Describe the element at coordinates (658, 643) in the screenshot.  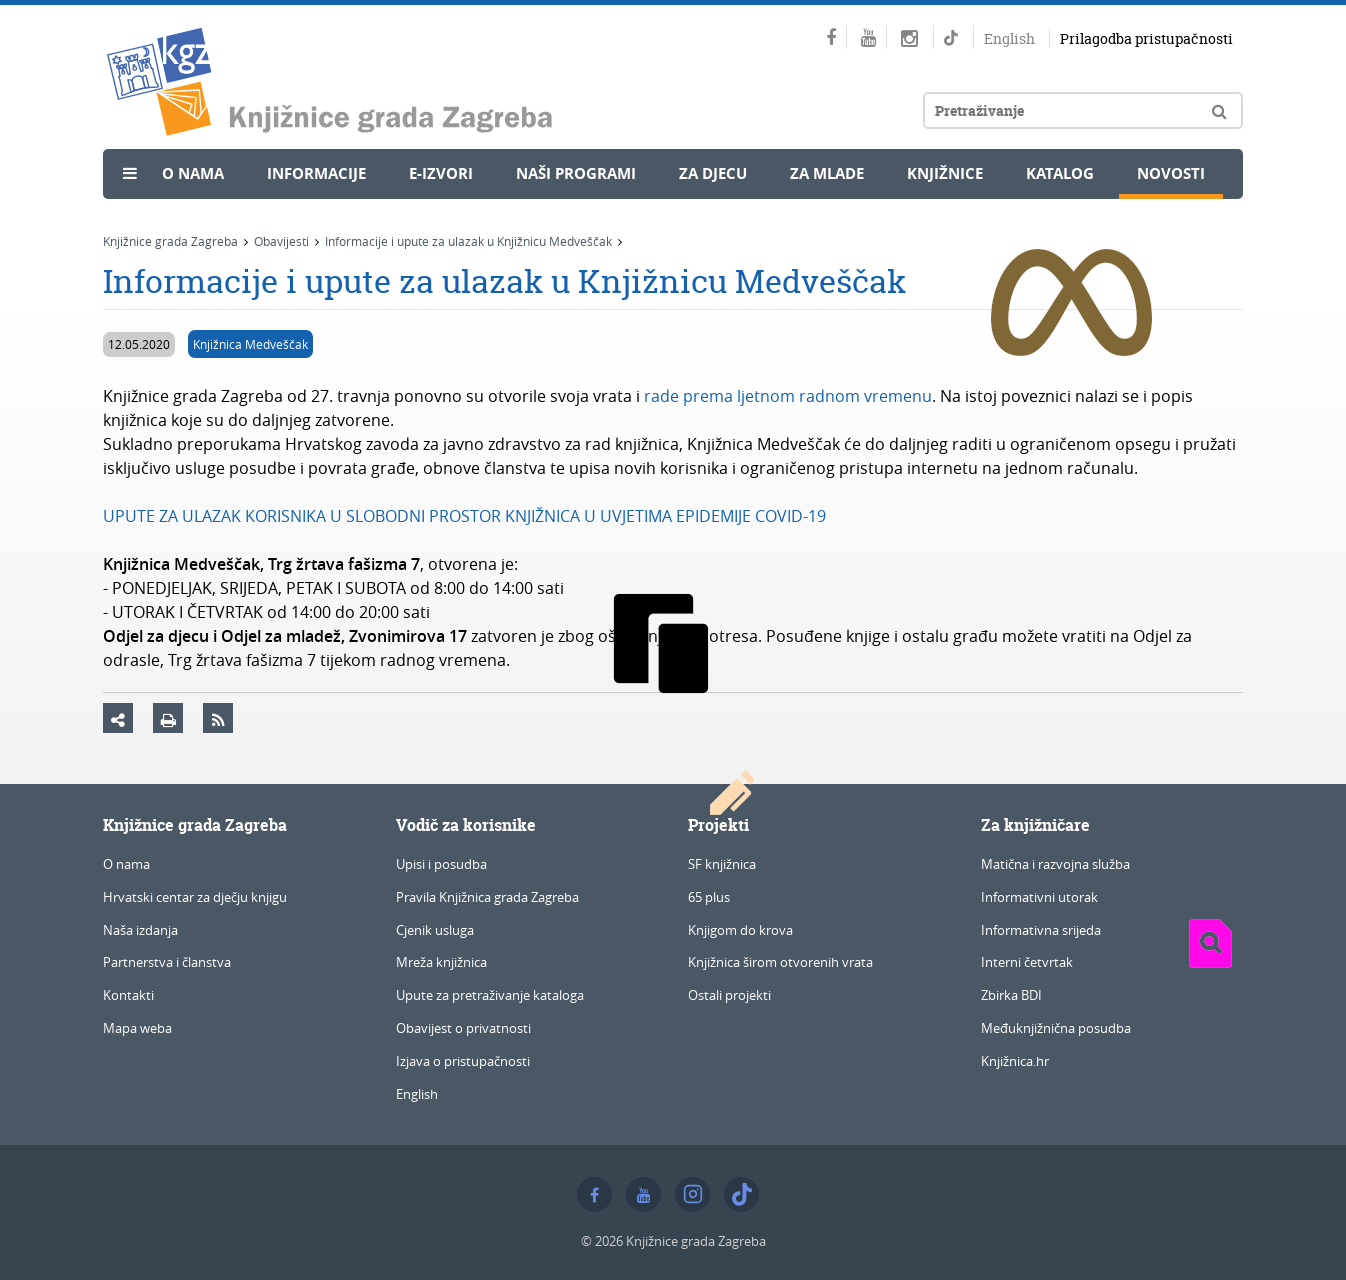
I see `manage connected devices` at that location.